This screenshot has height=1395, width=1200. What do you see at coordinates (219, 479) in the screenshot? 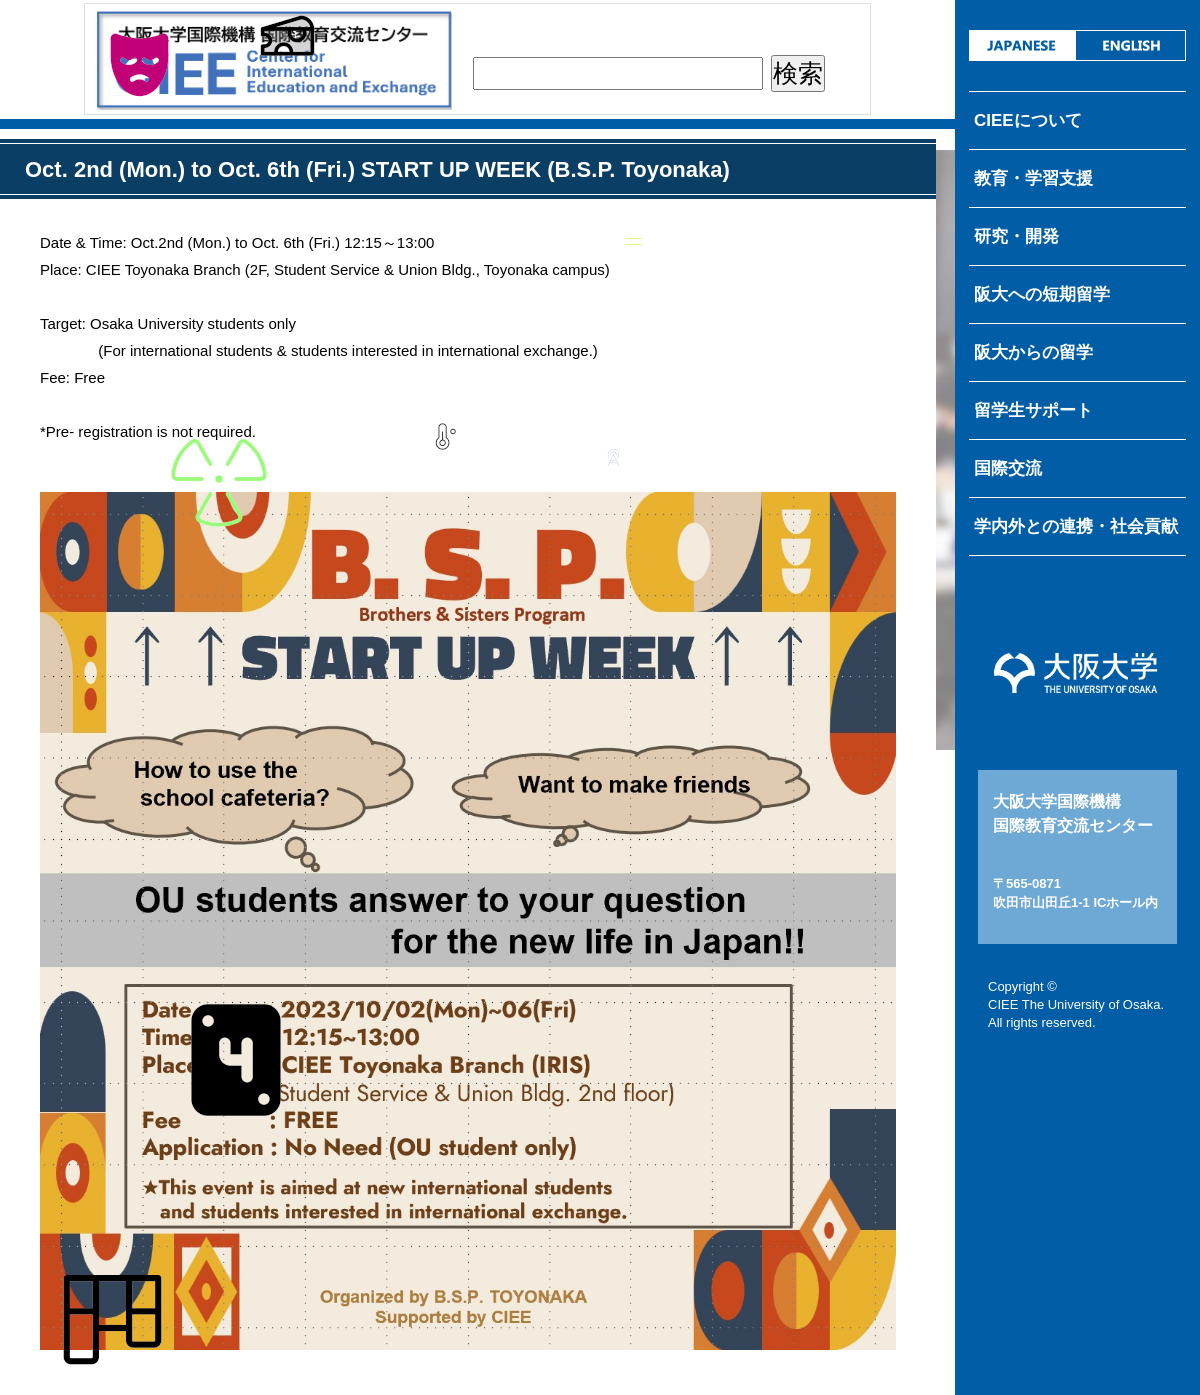
I see `indicates radioactive or hazardous material warning` at bounding box center [219, 479].